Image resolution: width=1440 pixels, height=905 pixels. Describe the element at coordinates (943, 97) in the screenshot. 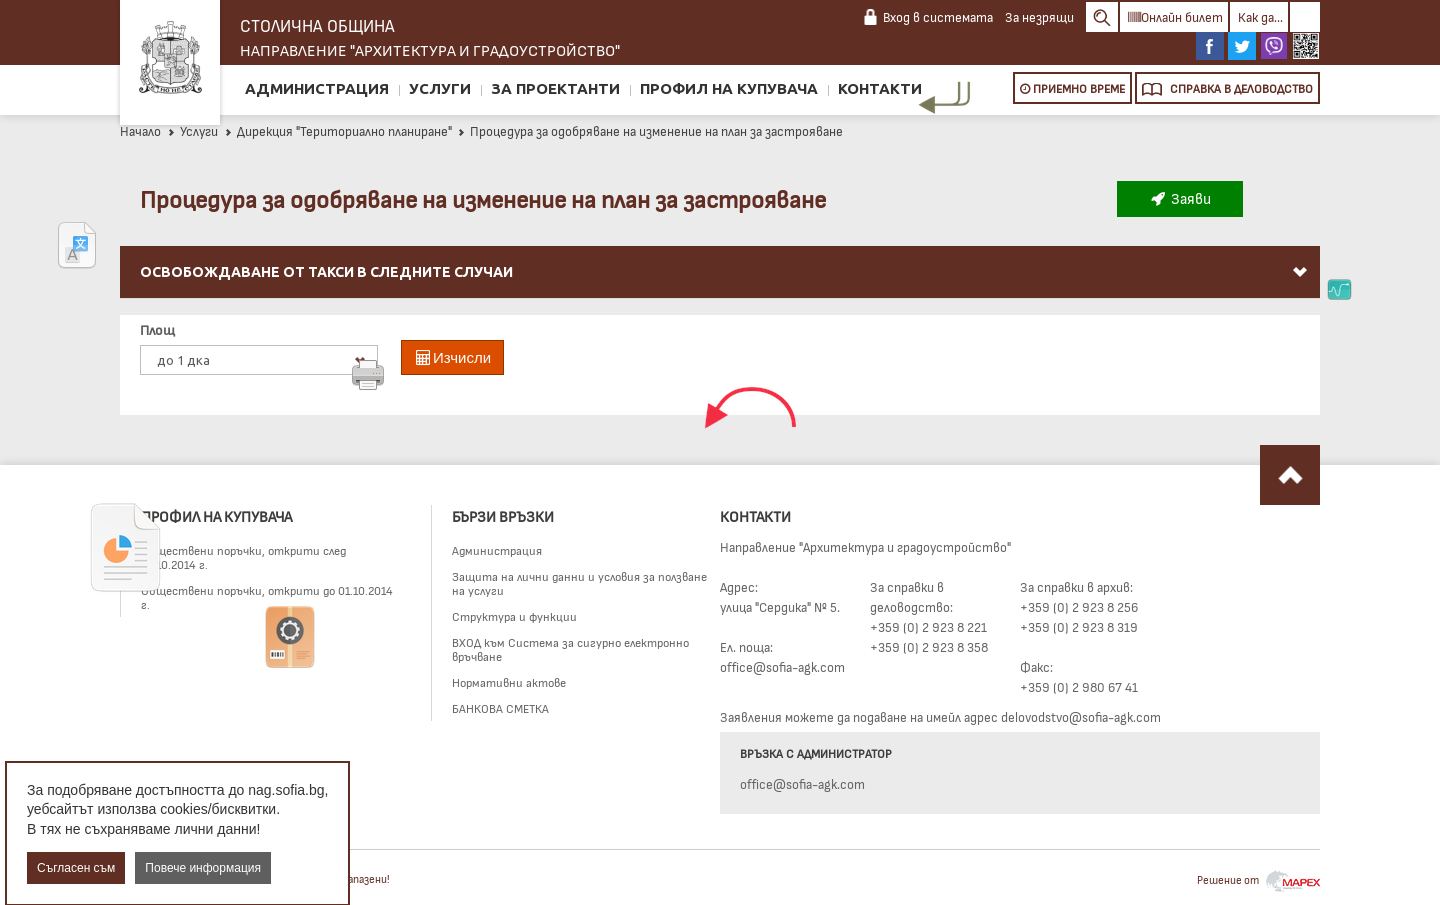

I see `reply to all recipients of an email` at that location.